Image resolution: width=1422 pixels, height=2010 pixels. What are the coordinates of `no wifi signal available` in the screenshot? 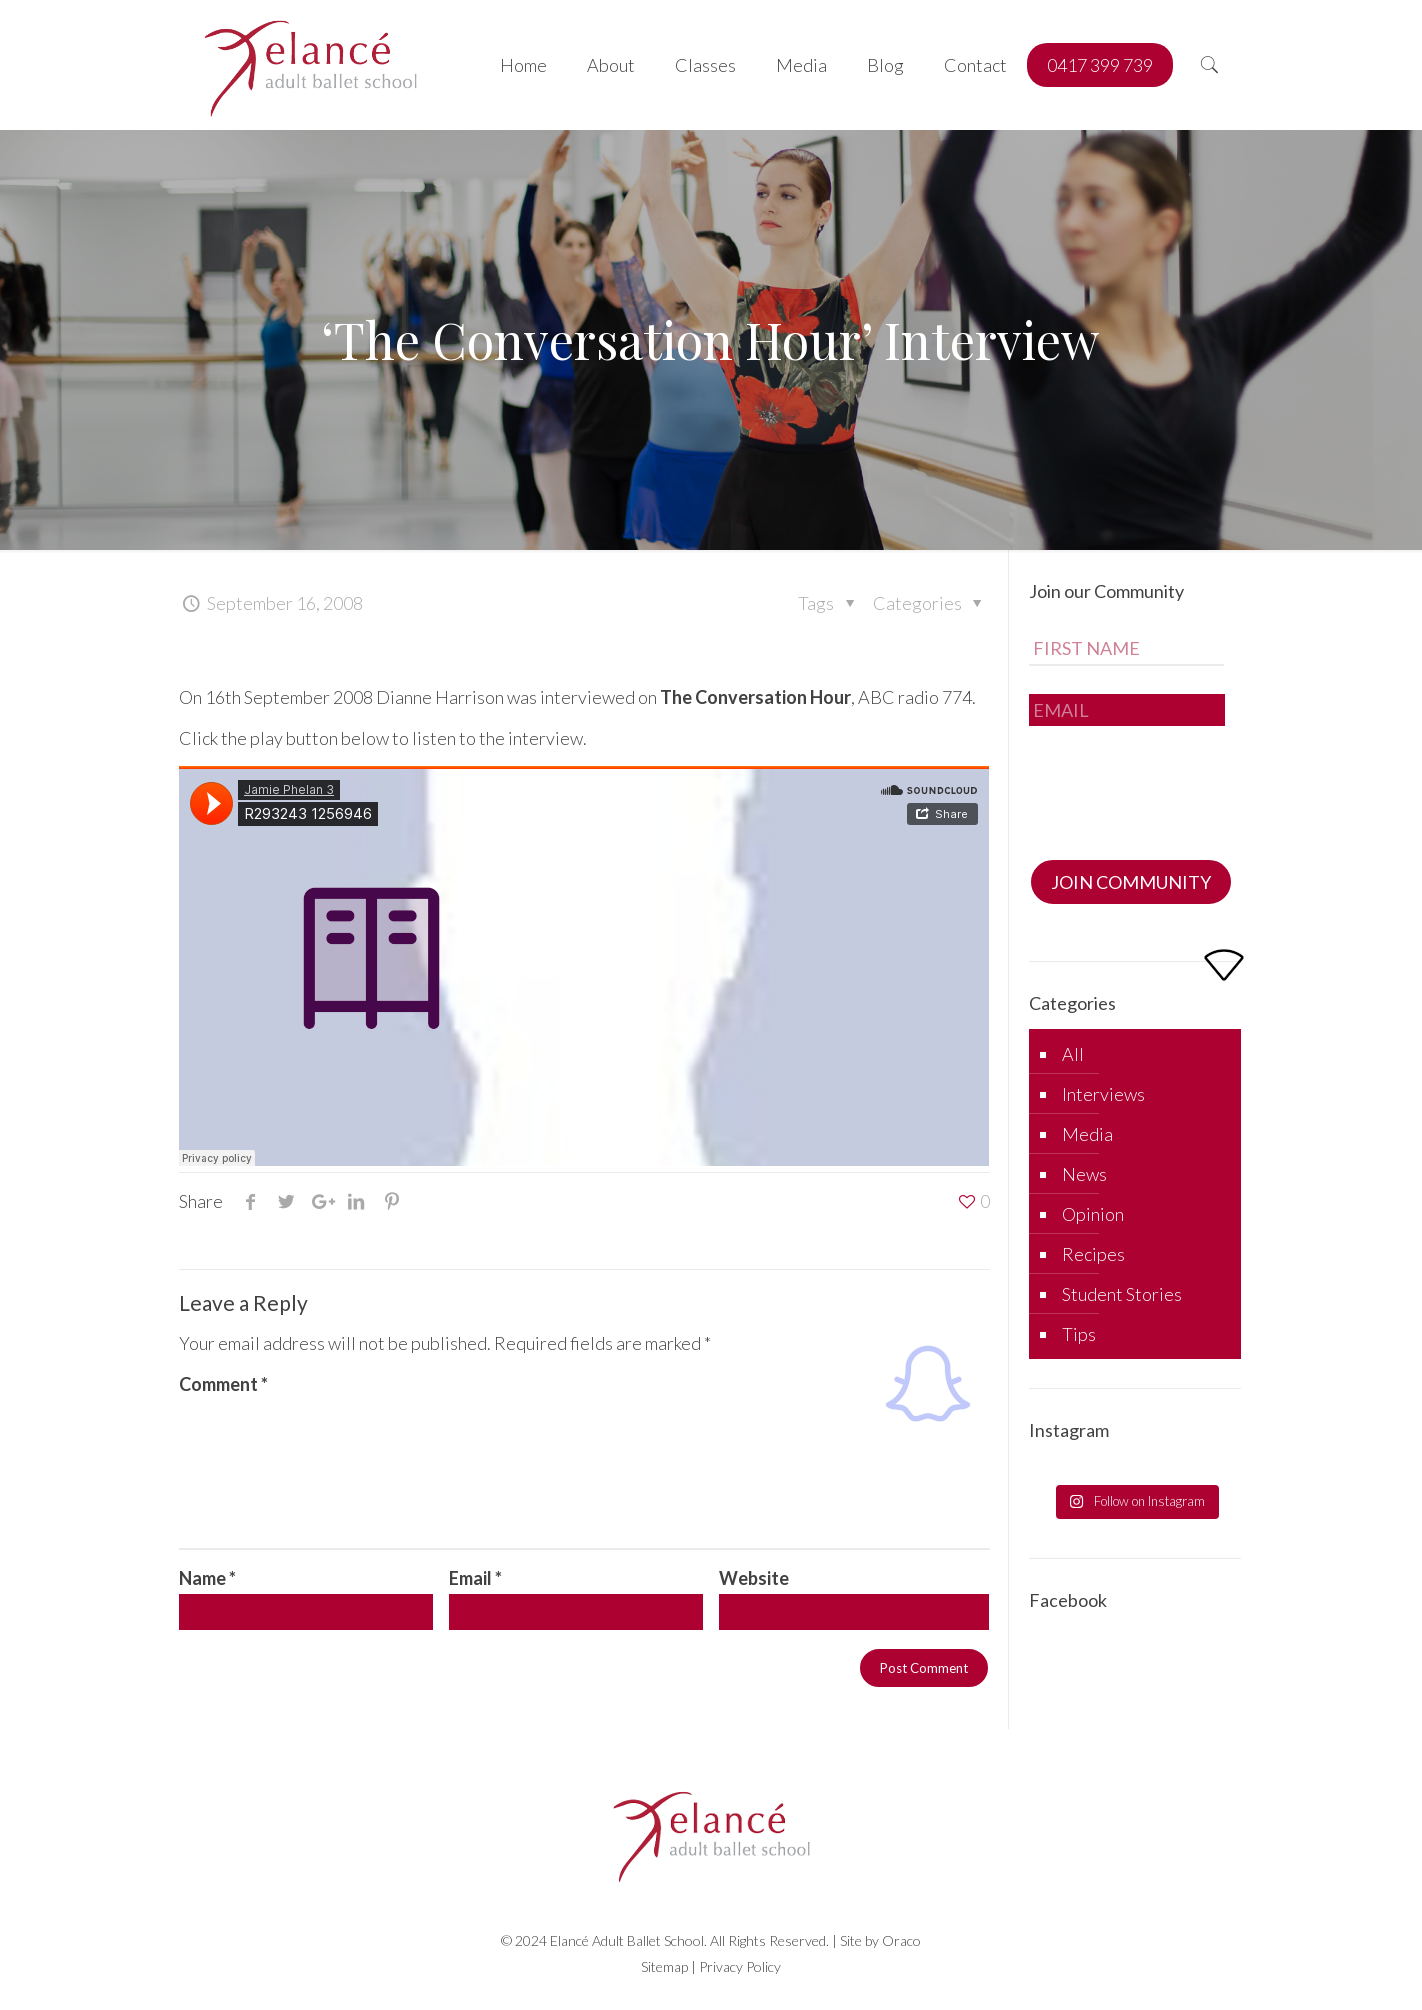 It's located at (1224, 965).